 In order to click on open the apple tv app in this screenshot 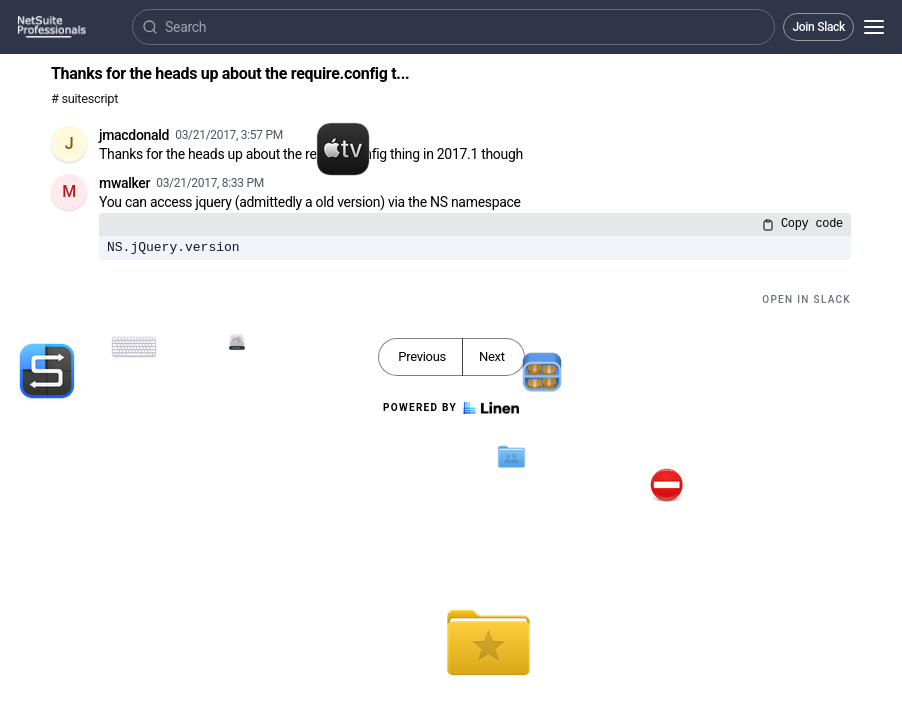, I will do `click(343, 149)`.